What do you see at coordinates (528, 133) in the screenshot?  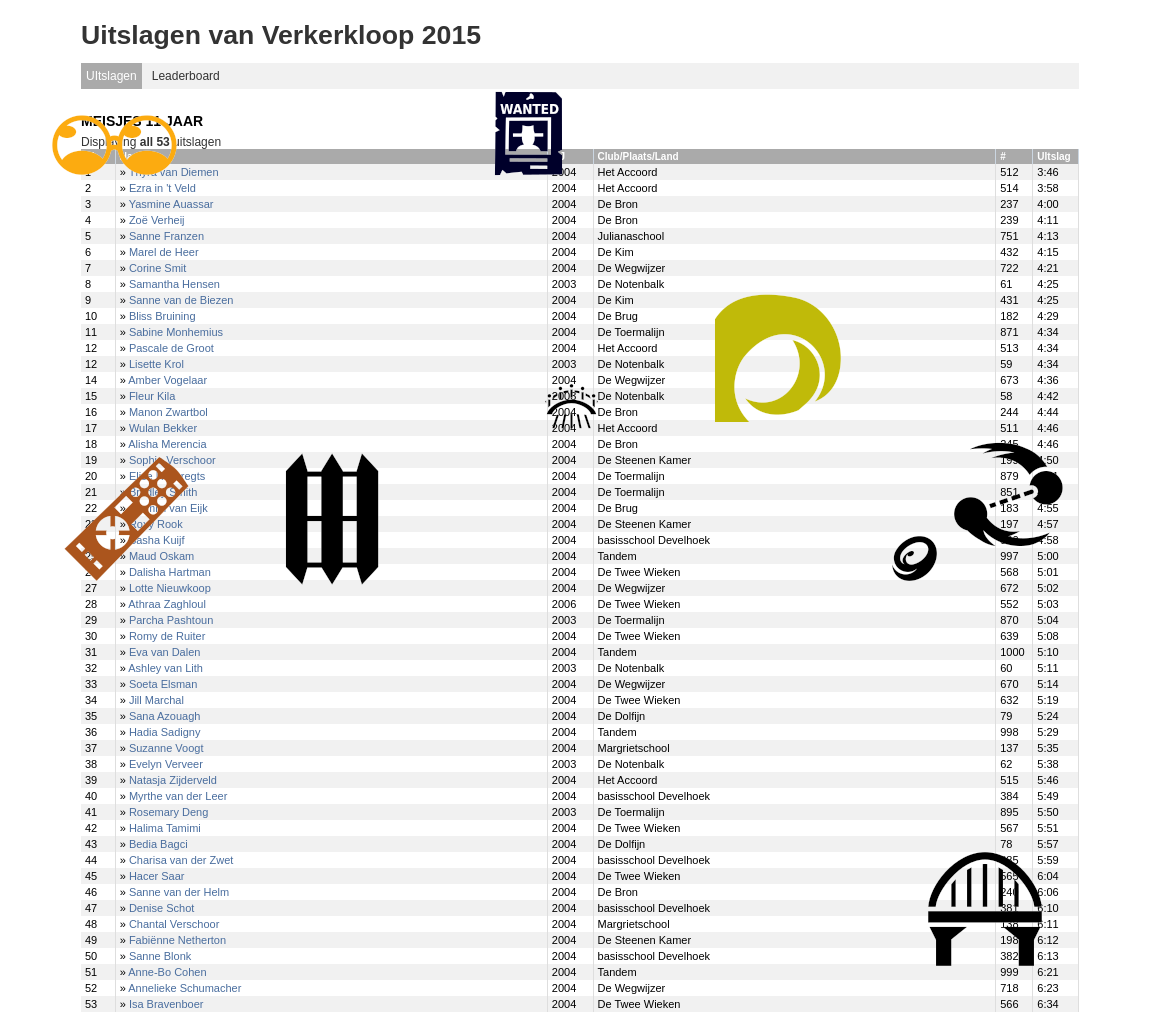 I see `view bounty or wanted poster in game` at bounding box center [528, 133].